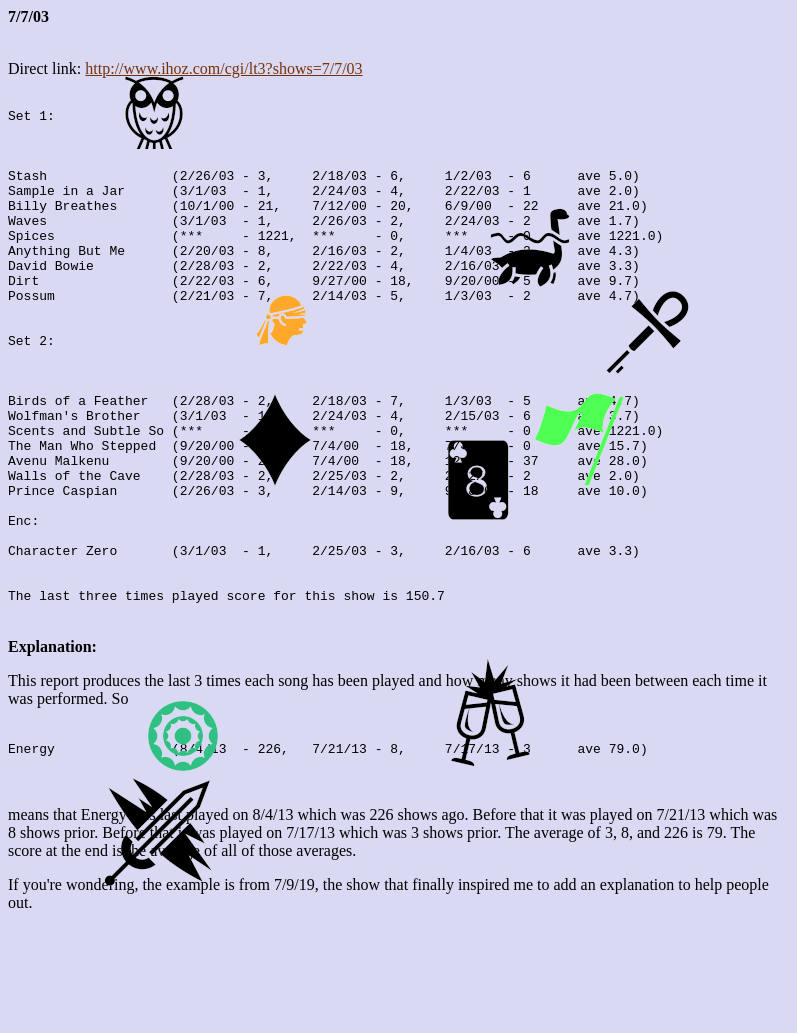 The image size is (797, 1033). Describe the element at coordinates (157, 834) in the screenshot. I see `indicates damage taken or combat injury` at that location.